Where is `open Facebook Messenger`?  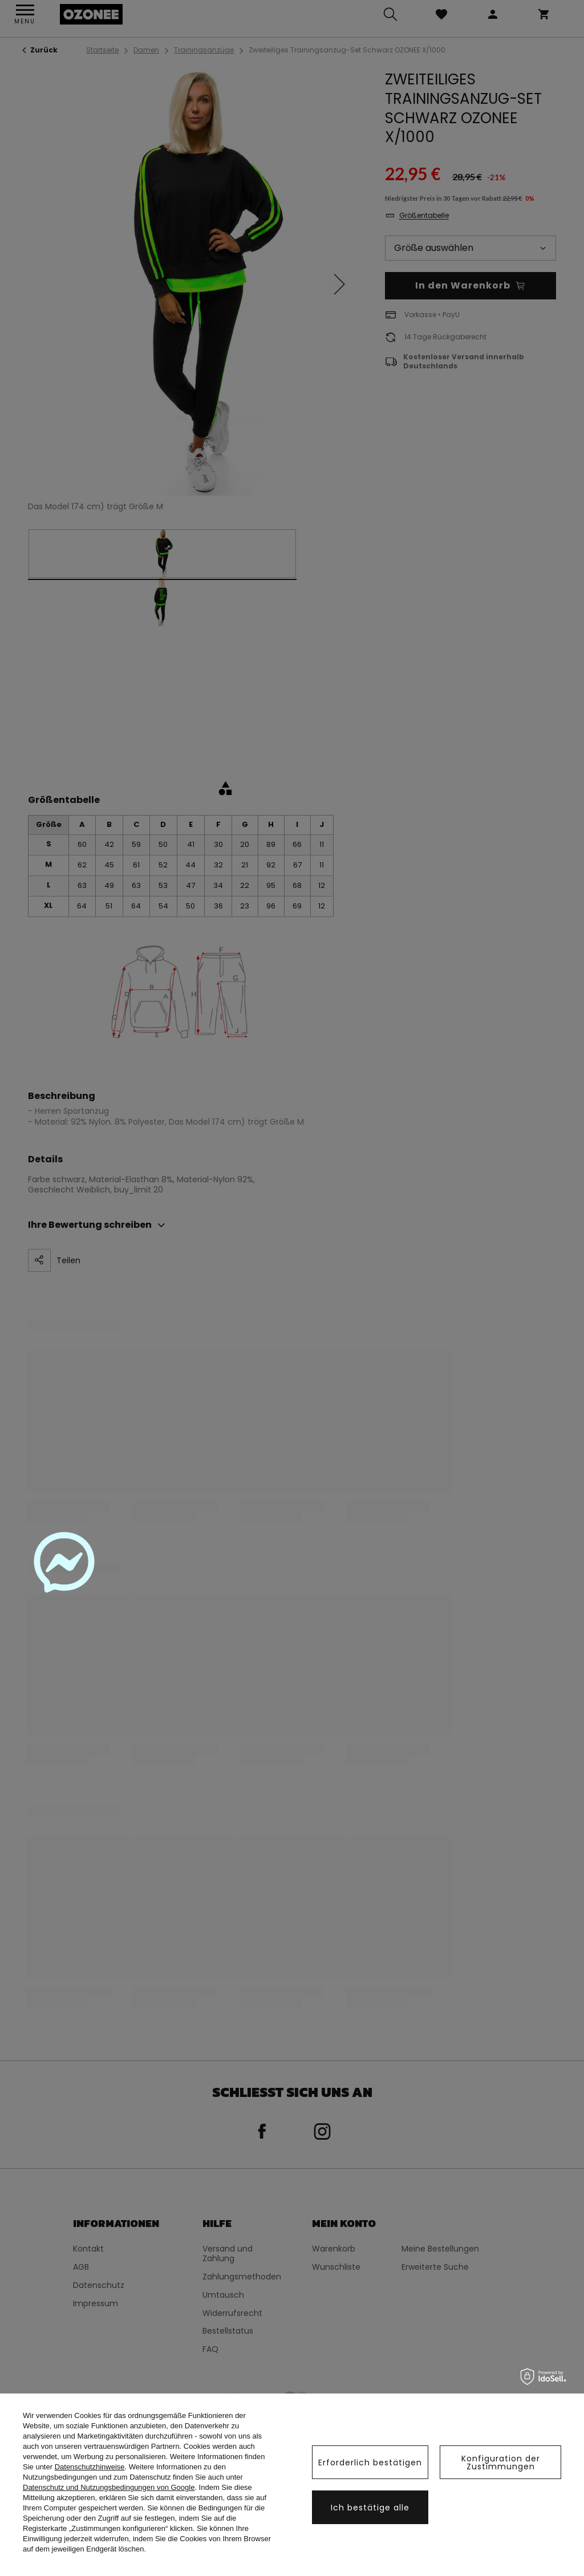 open Facebook Messenger is located at coordinates (64, 1562).